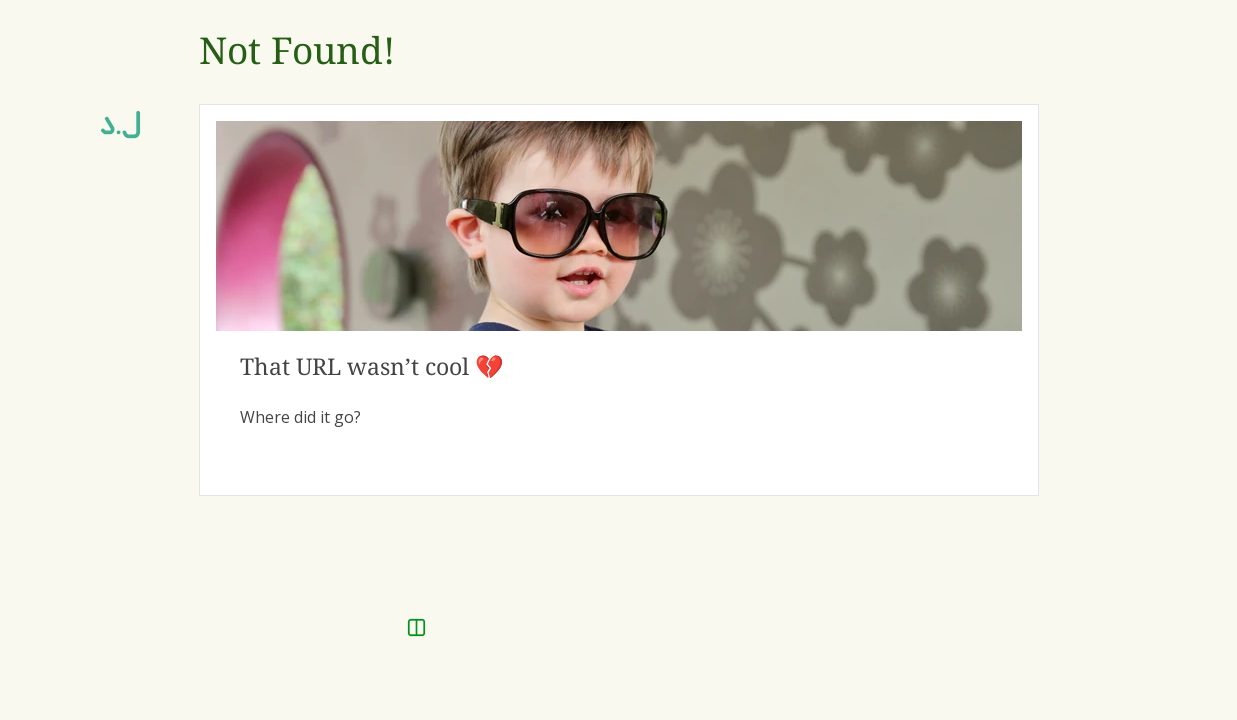 Image resolution: width=1237 pixels, height=720 pixels. I want to click on switch to column view layout, so click(416, 627).